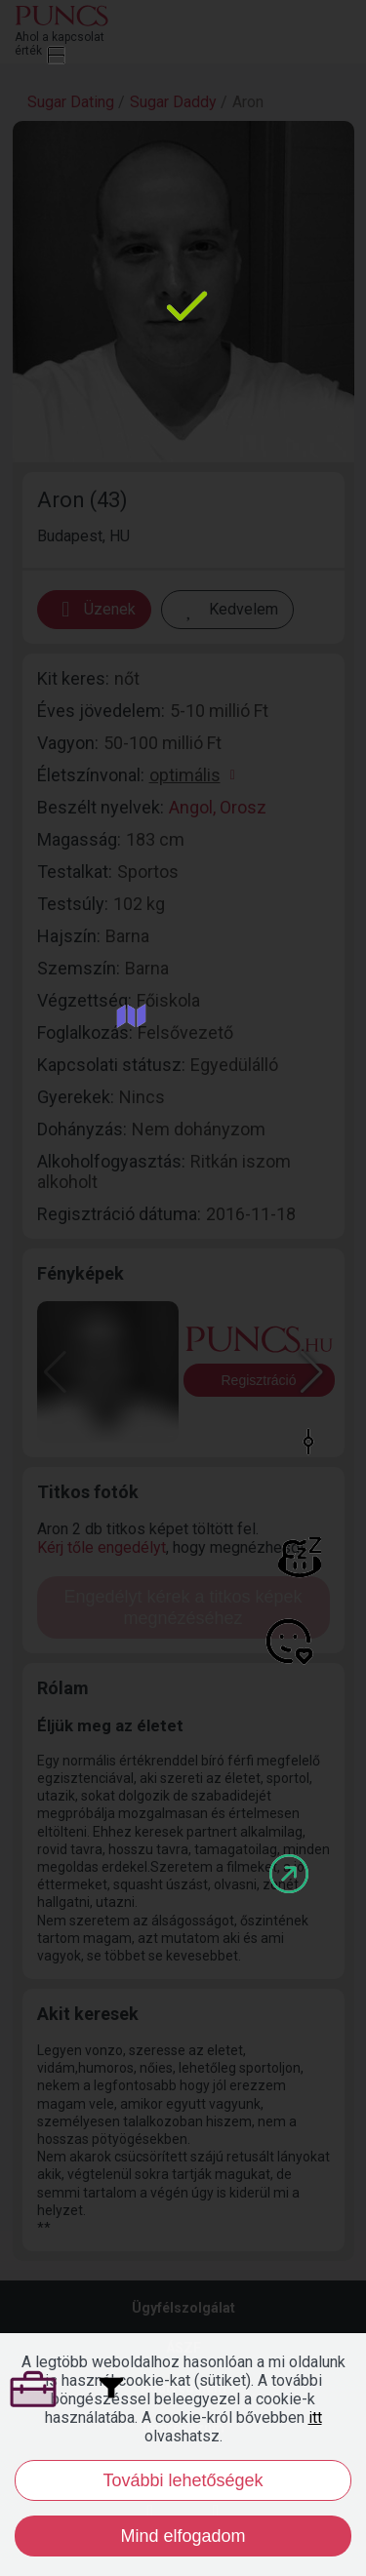  Describe the element at coordinates (33, 2391) in the screenshot. I see `access tools and settings` at that location.